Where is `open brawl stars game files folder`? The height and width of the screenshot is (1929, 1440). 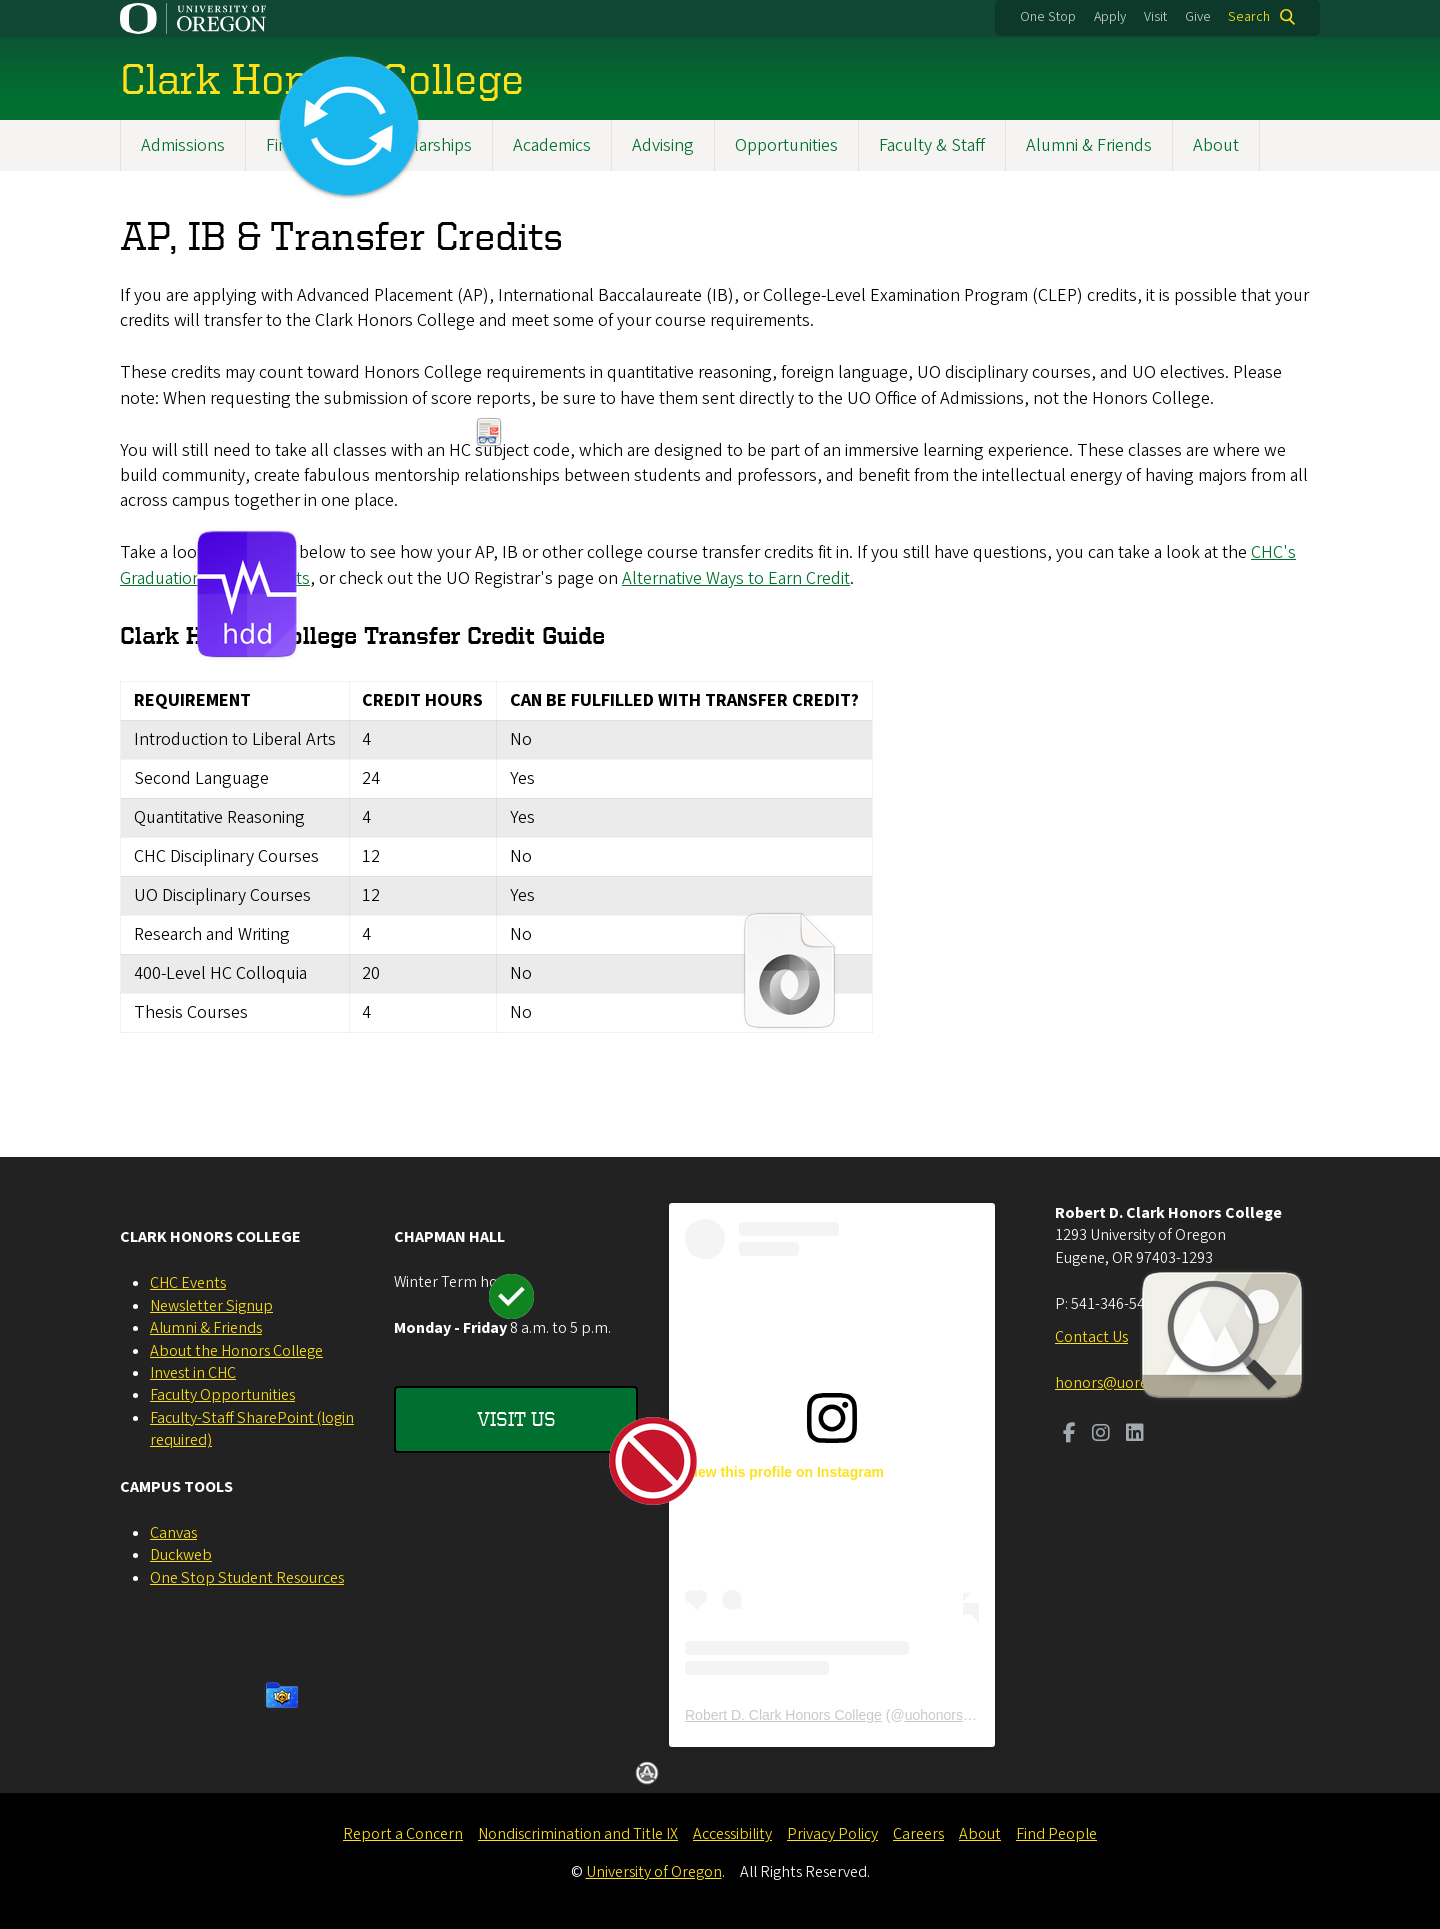 open brawl stars game files folder is located at coordinates (282, 1696).